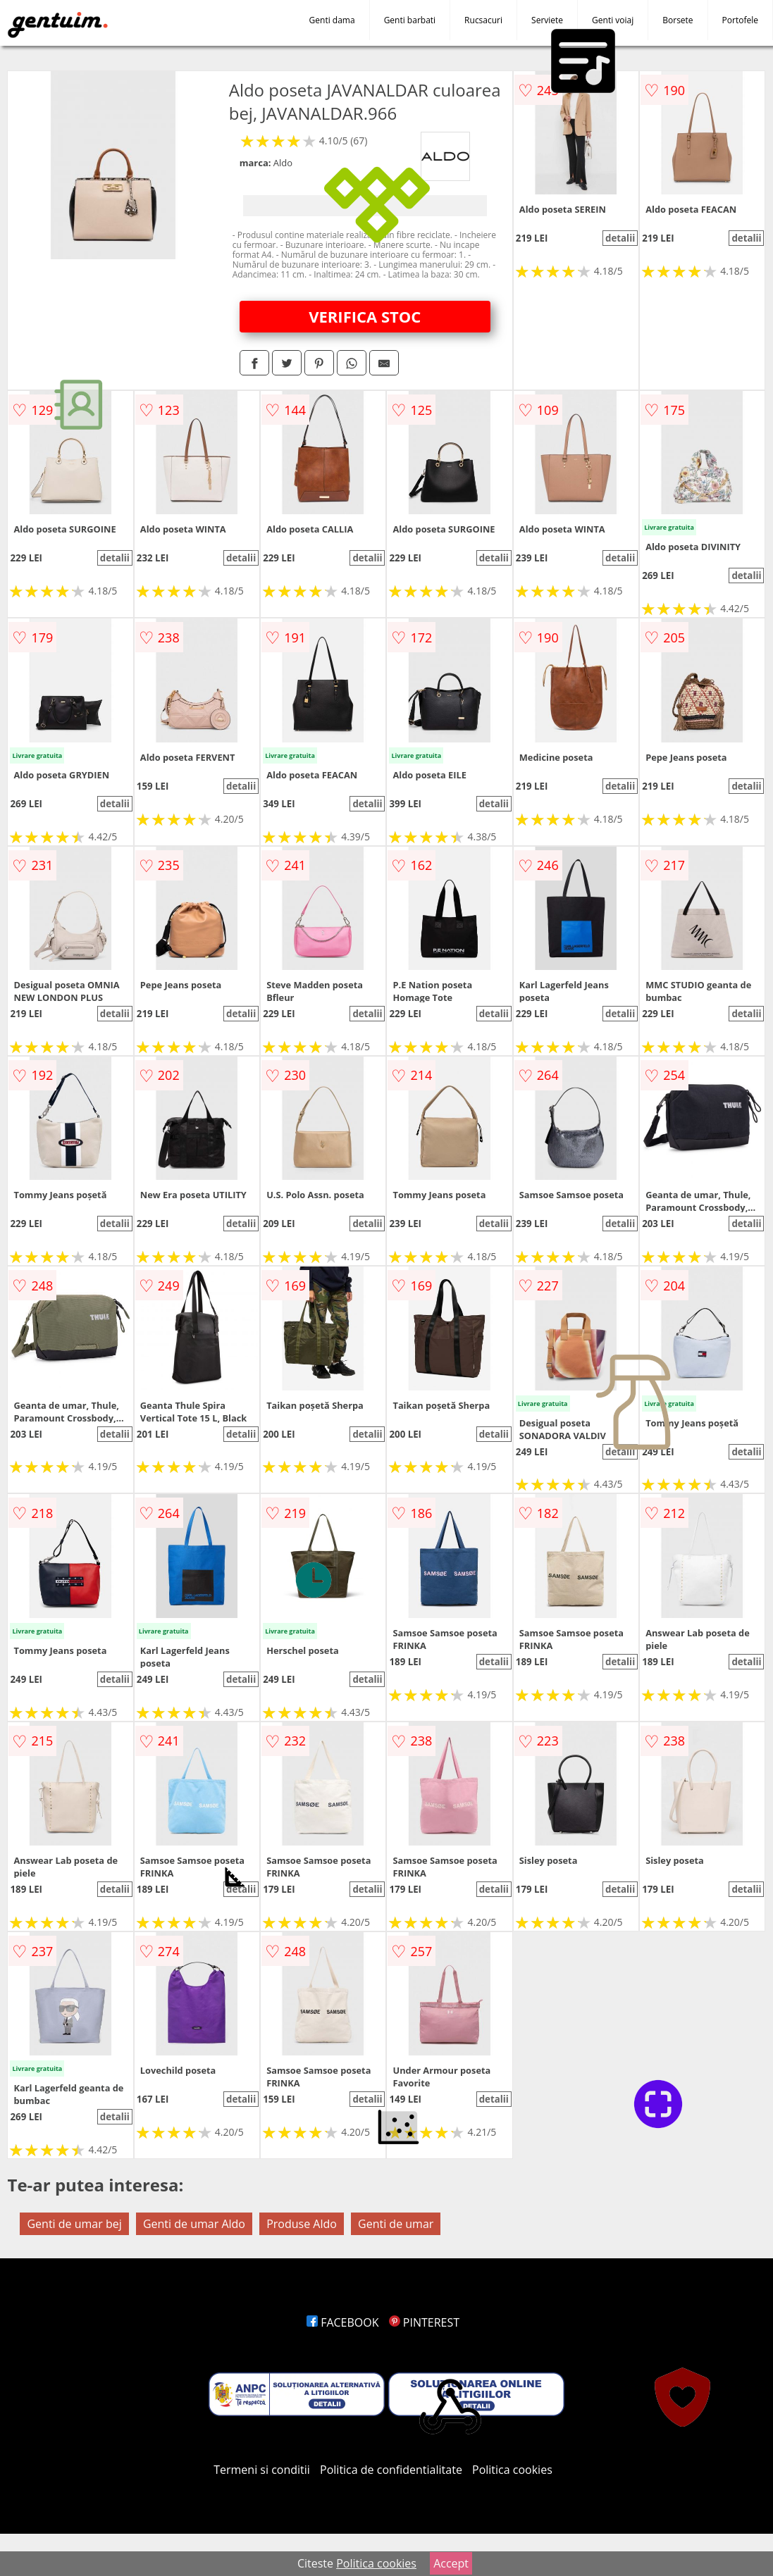  Describe the element at coordinates (450, 2410) in the screenshot. I see `configure webhook integrations` at that location.